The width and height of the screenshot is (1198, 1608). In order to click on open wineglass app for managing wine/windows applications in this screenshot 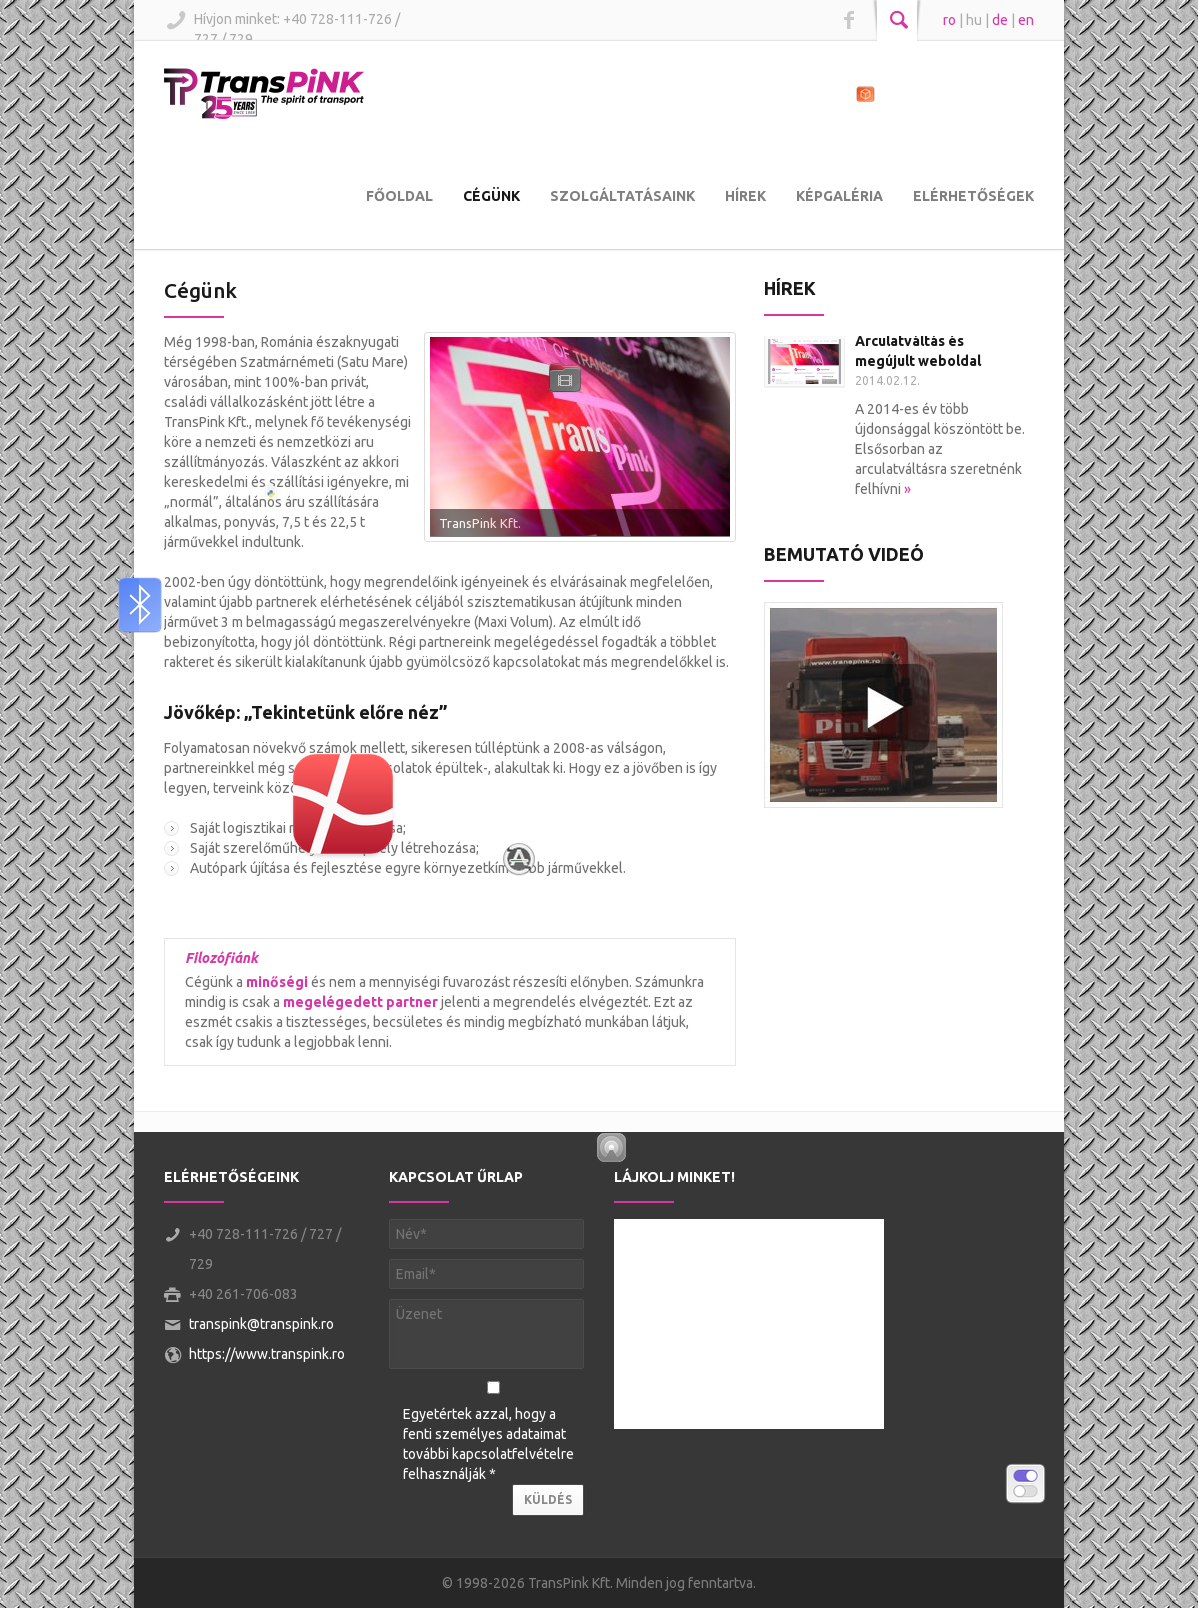, I will do `click(343, 804)`.